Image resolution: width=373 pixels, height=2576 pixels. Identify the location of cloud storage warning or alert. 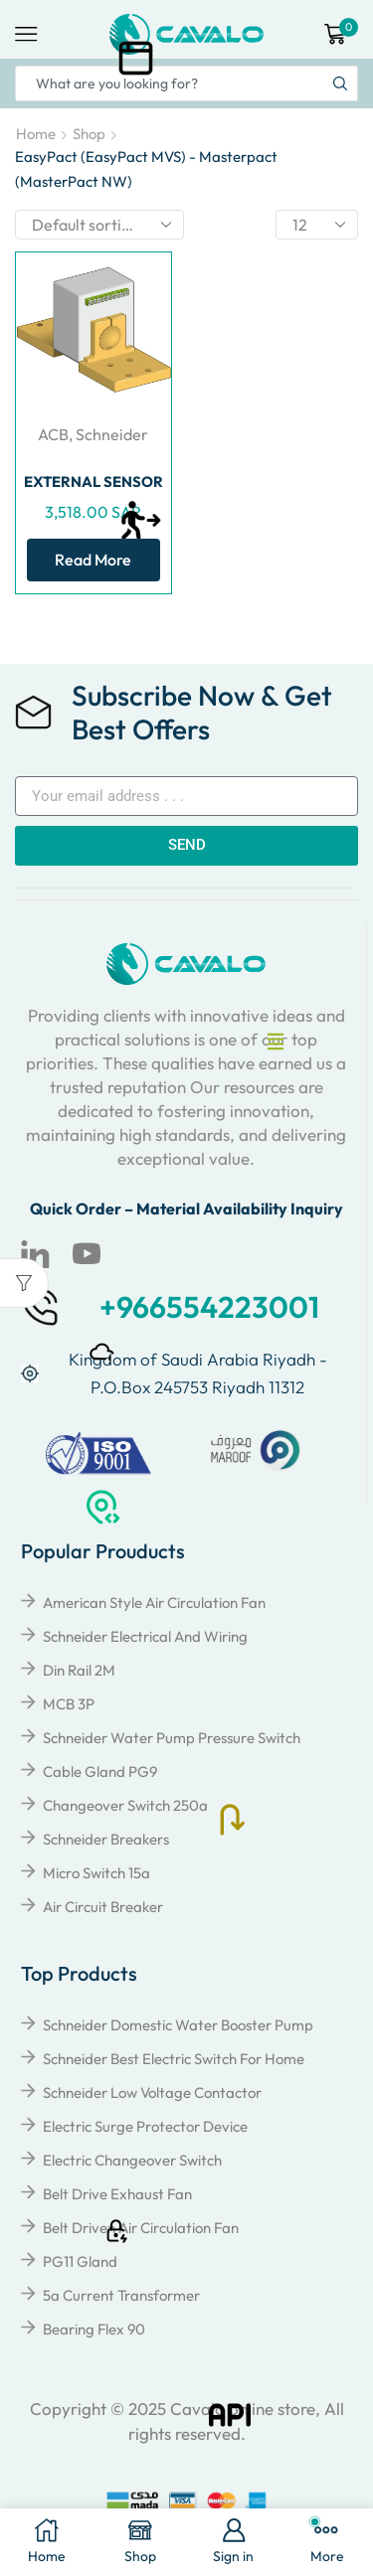
(101, 1352).